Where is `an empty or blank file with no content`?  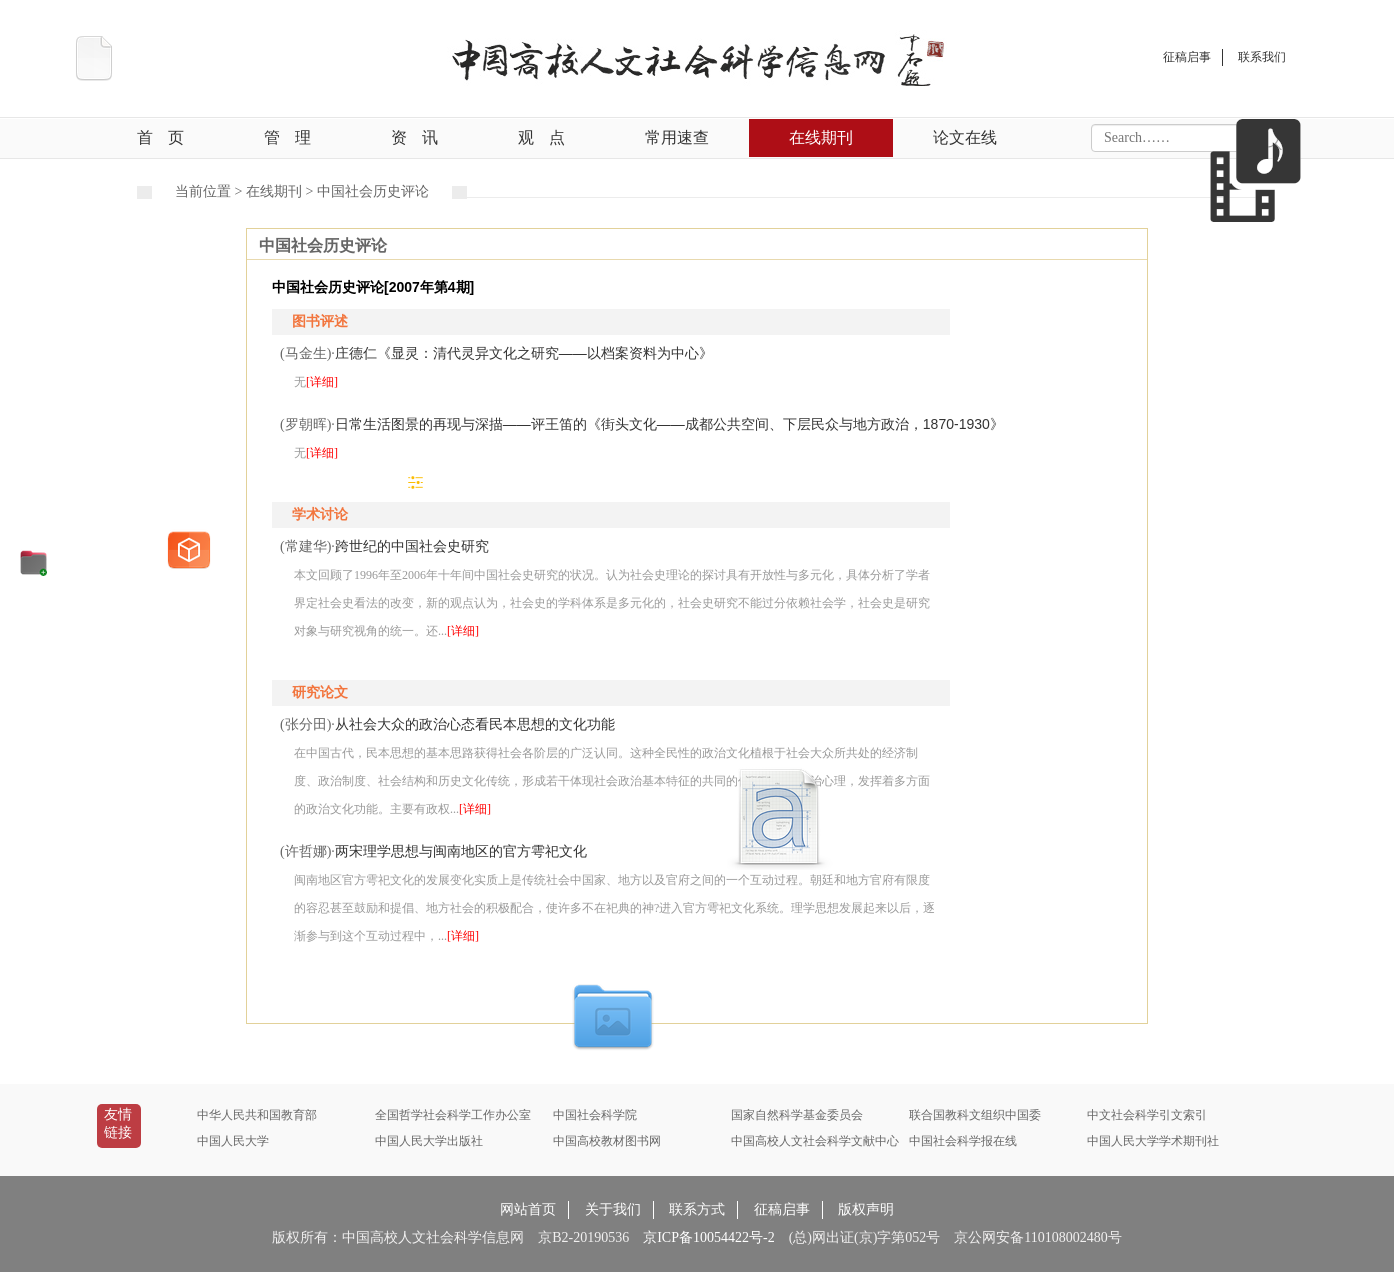
an empty or blank file with no content is located at coordinates (94, 58).